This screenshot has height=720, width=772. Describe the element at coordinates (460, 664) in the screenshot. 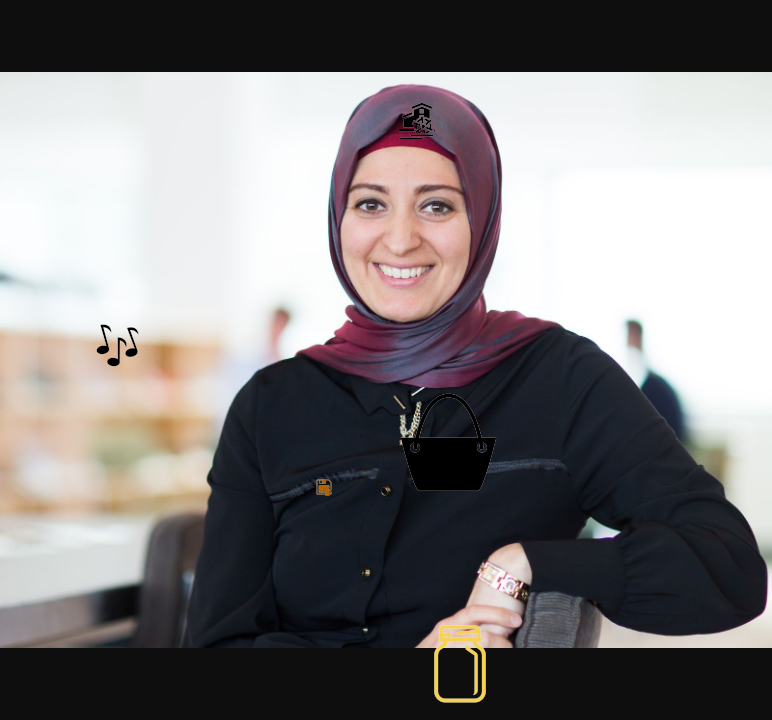

I see `access preserved items or storage` at that location.